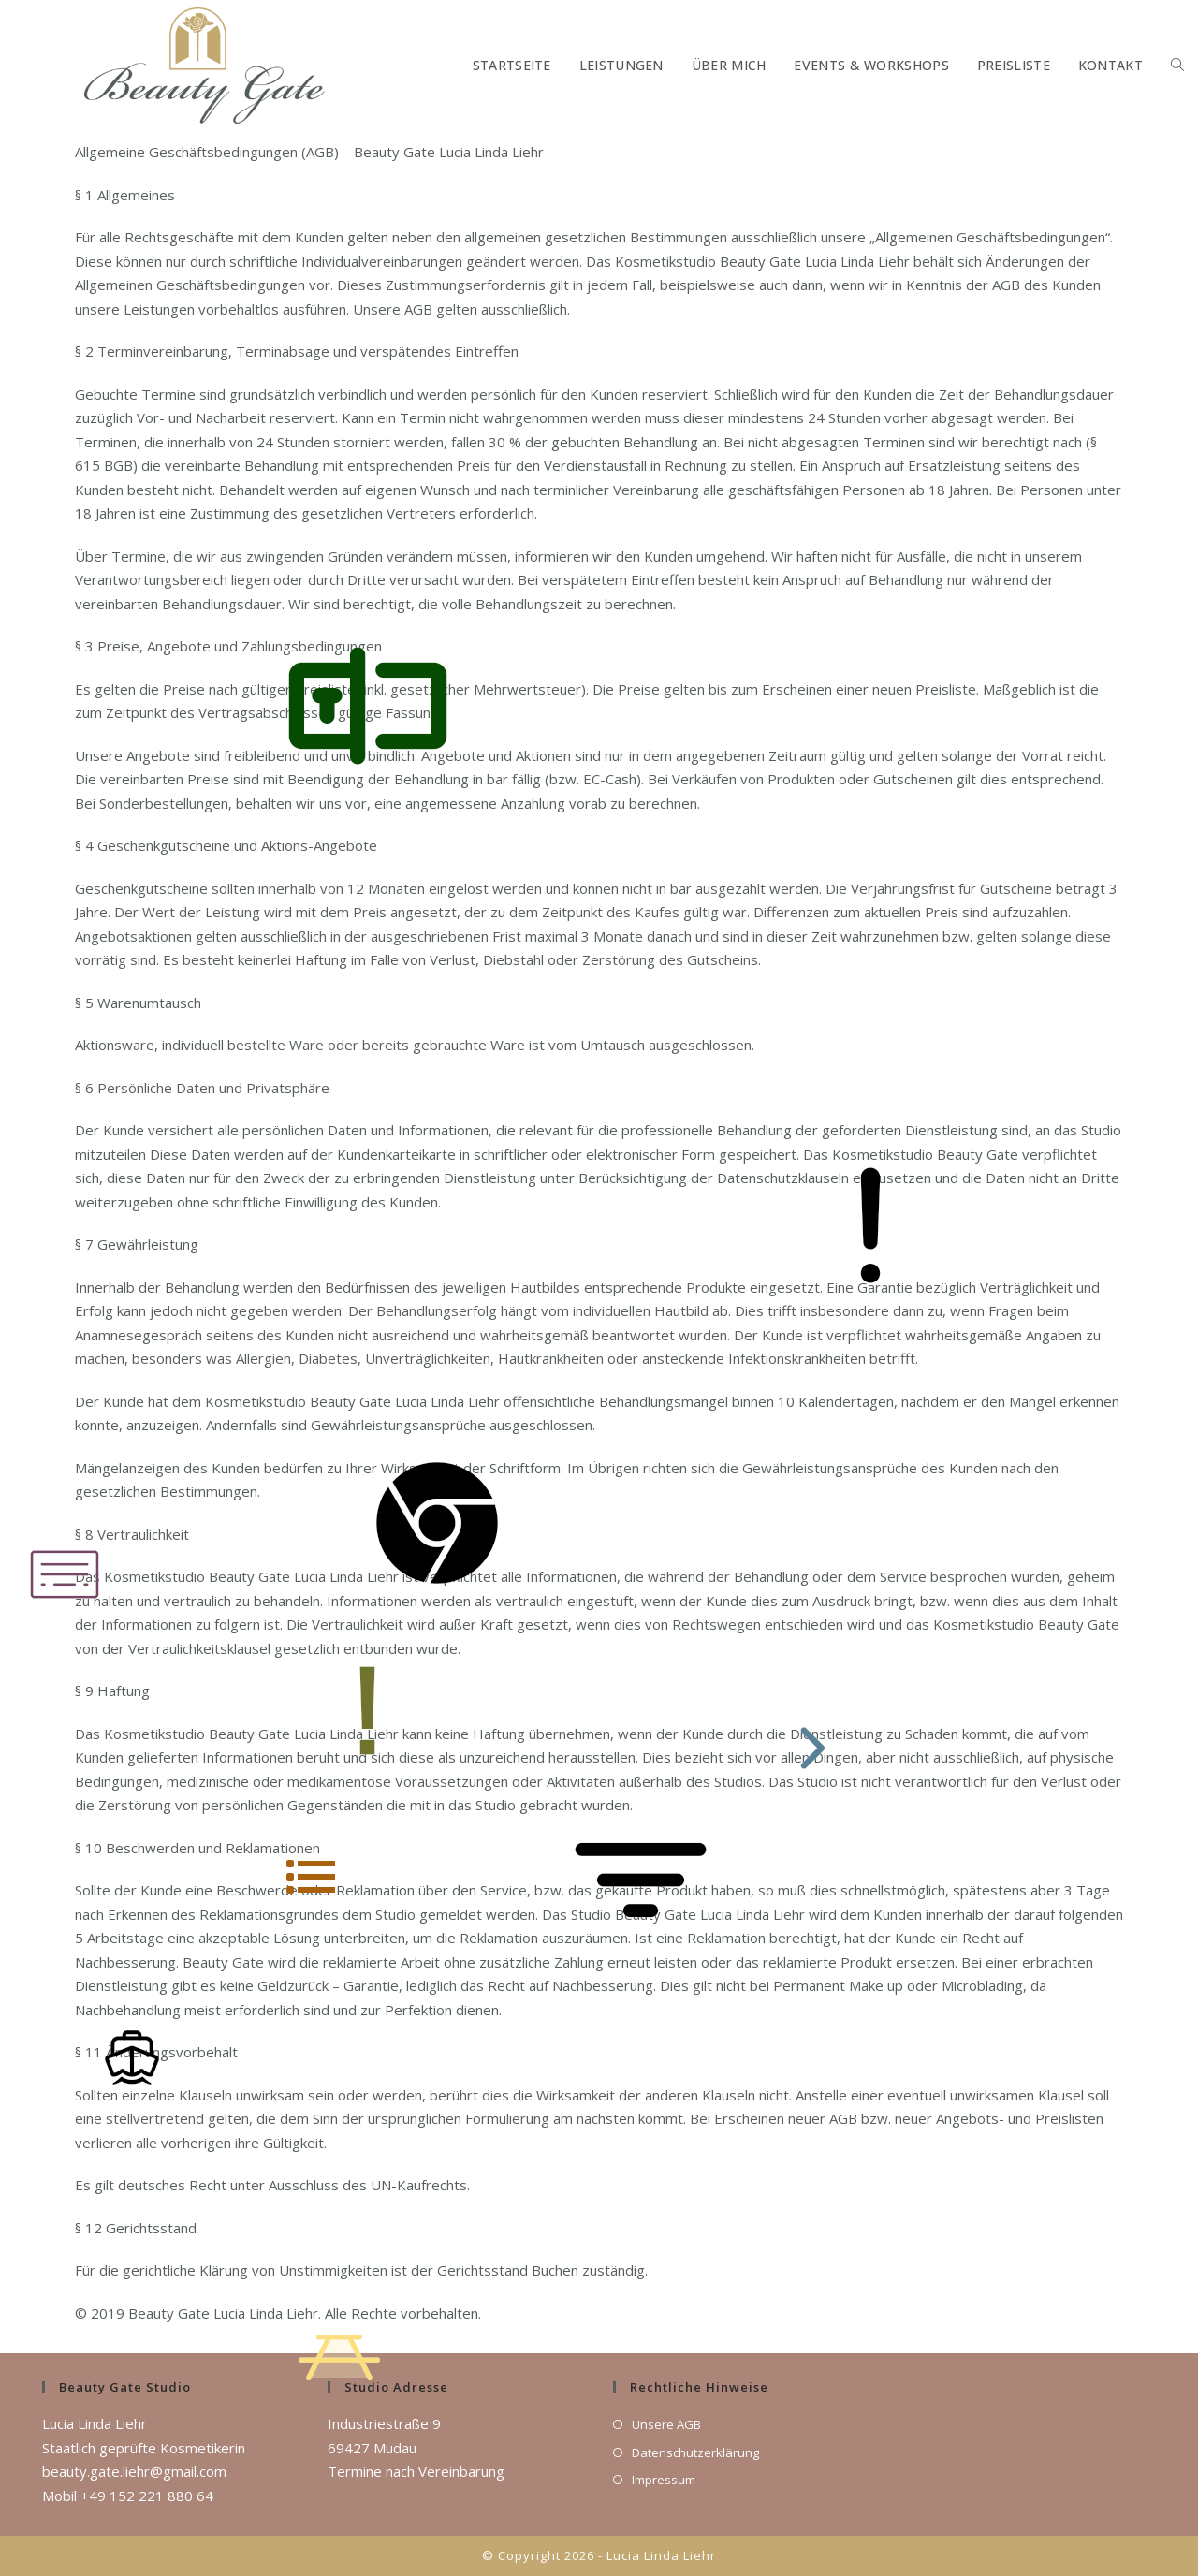 The width and height of the screenshot is (1198, 2576). What do you see at coordinates (437, 1523) in the screenshot?
I see `open link in Google Chrome browser` at bounding box center [437, 1523].